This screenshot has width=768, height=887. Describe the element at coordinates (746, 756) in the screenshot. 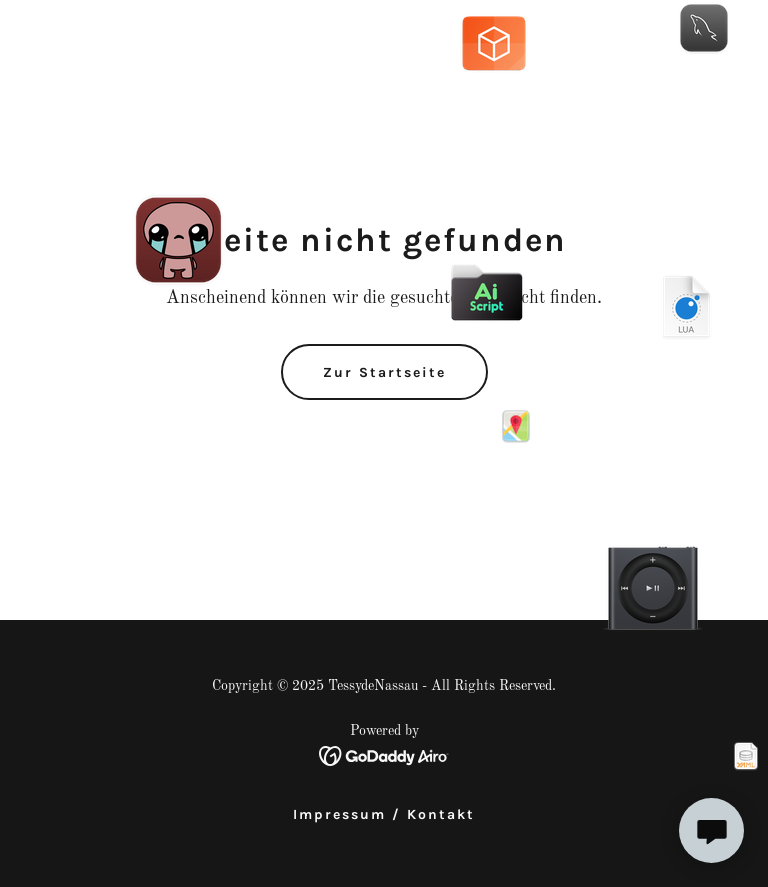

I see `a yaml configuration file` at that location.